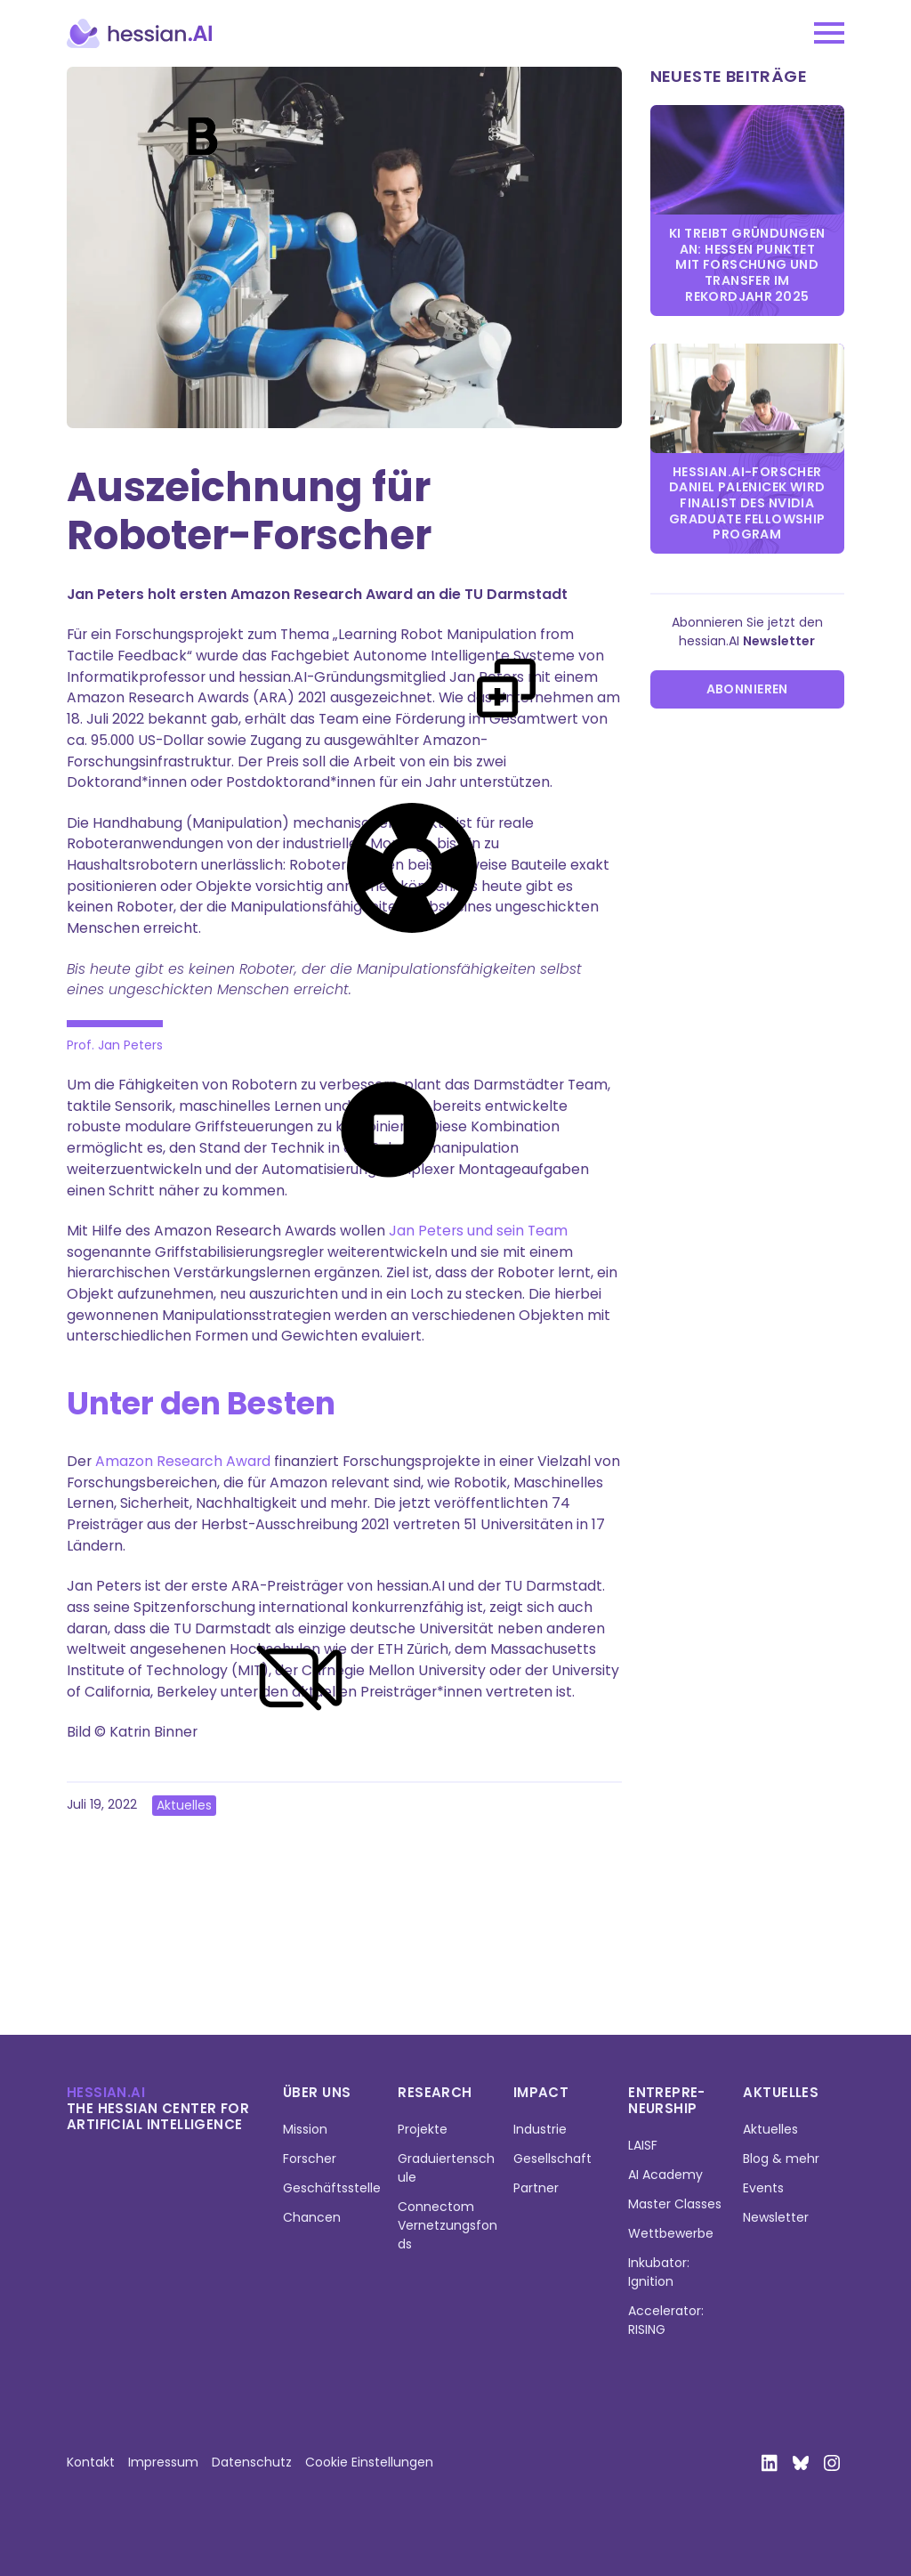 This screenshot has height=2576, width=911. Describe the element at coordinates (506, 688) in the screenshot. I see `duplicate or copy an item` at that location.